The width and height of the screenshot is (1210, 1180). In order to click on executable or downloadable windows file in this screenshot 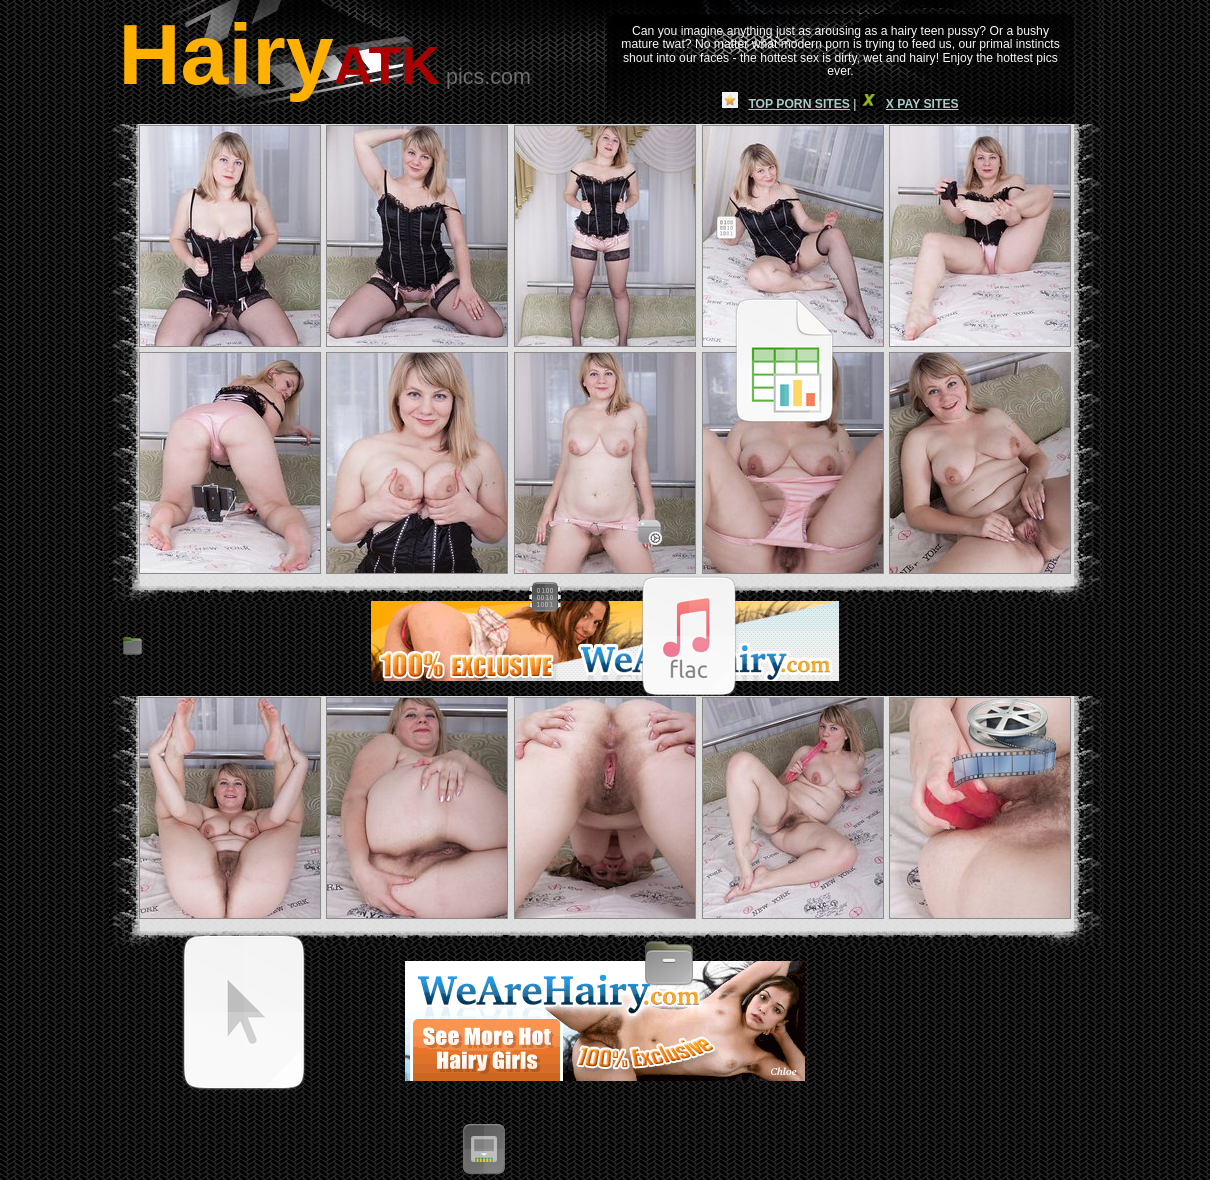, I will do `click(726, 227)`.